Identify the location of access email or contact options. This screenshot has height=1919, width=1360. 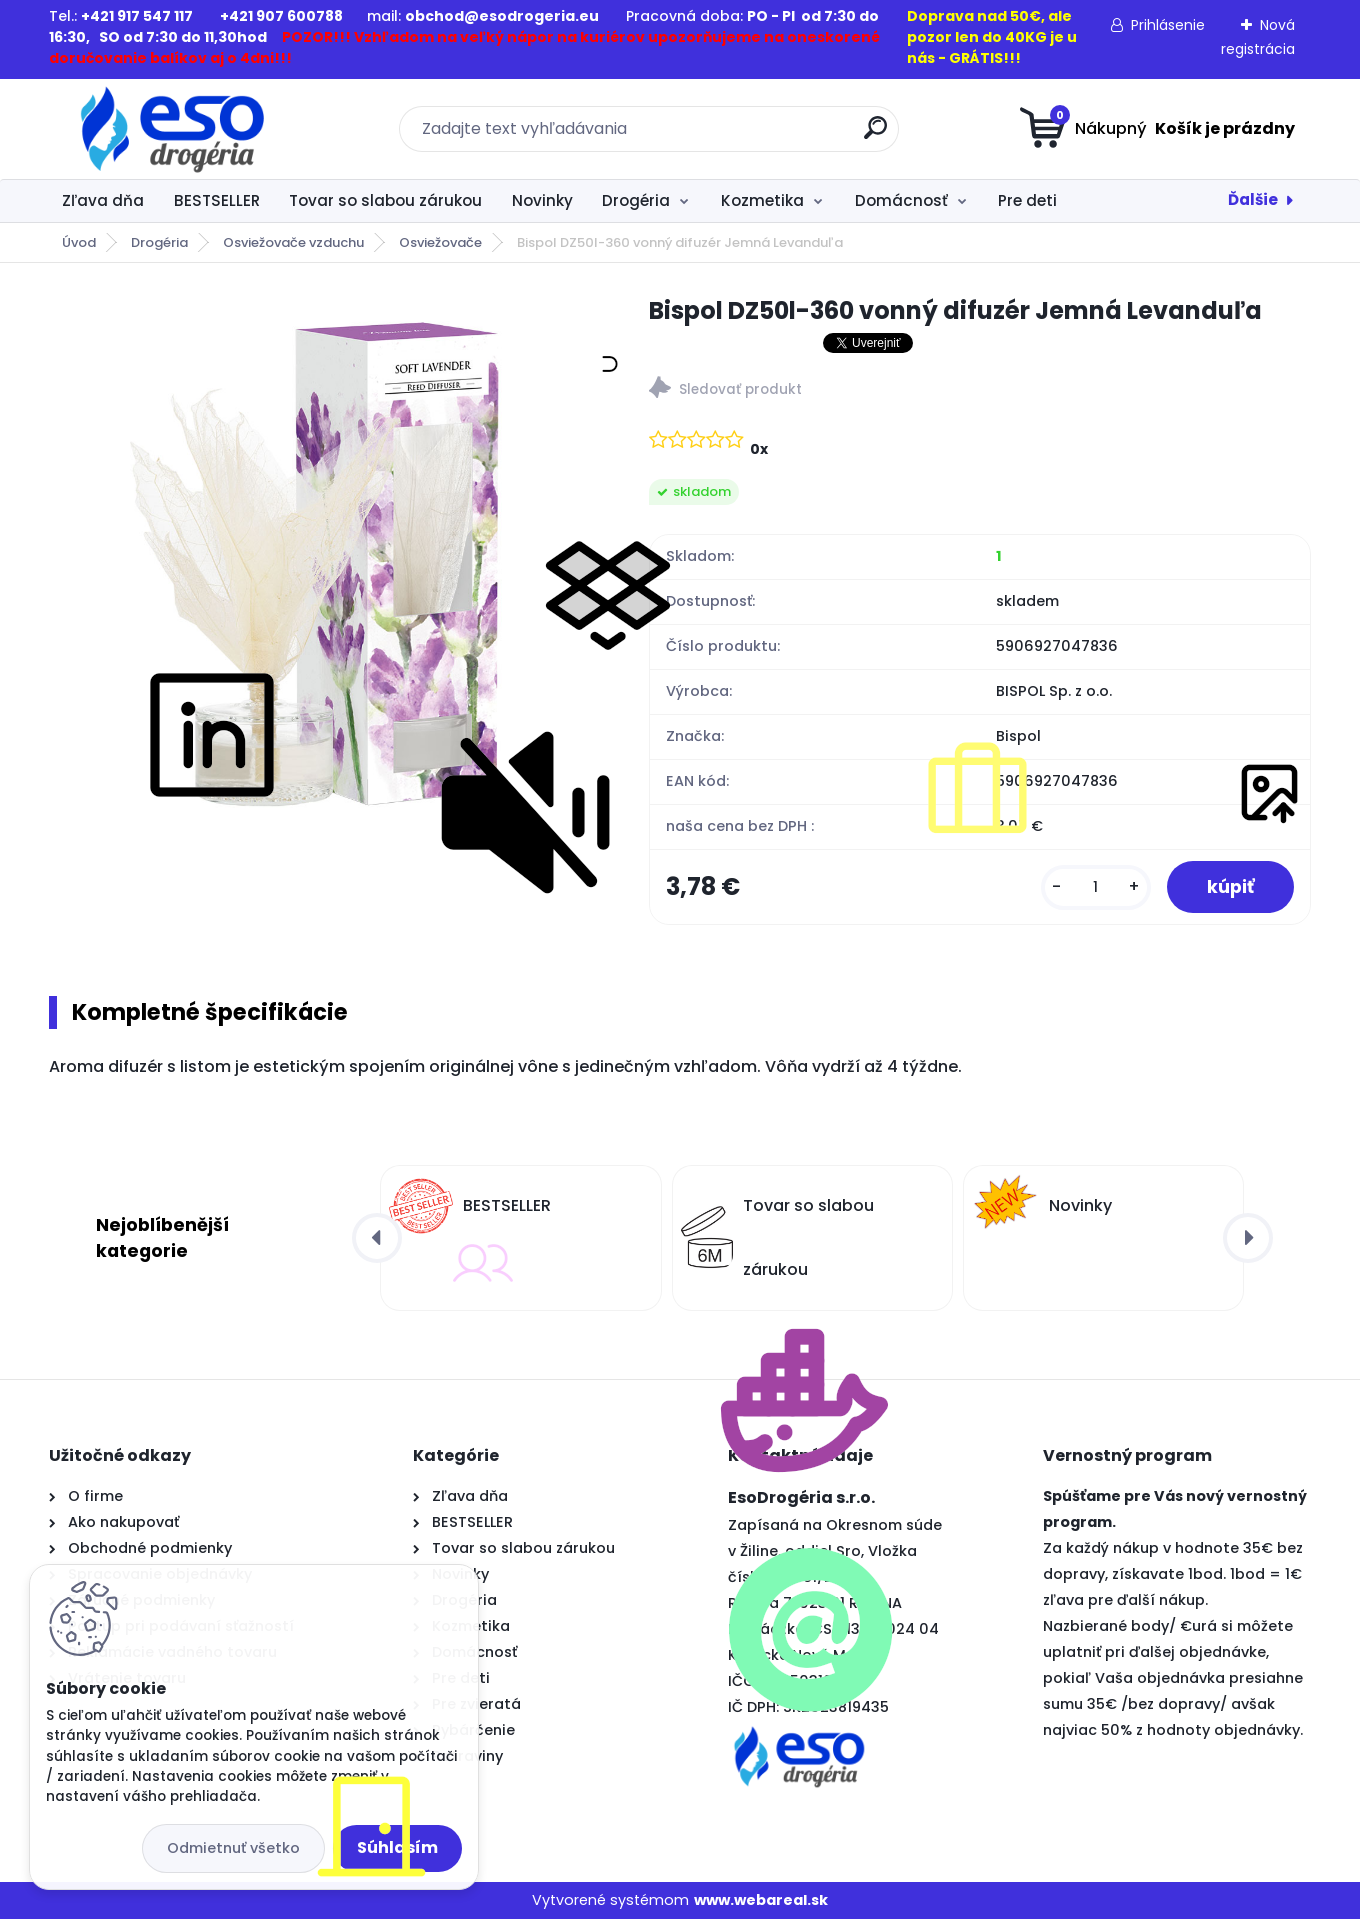
(810, 1629).